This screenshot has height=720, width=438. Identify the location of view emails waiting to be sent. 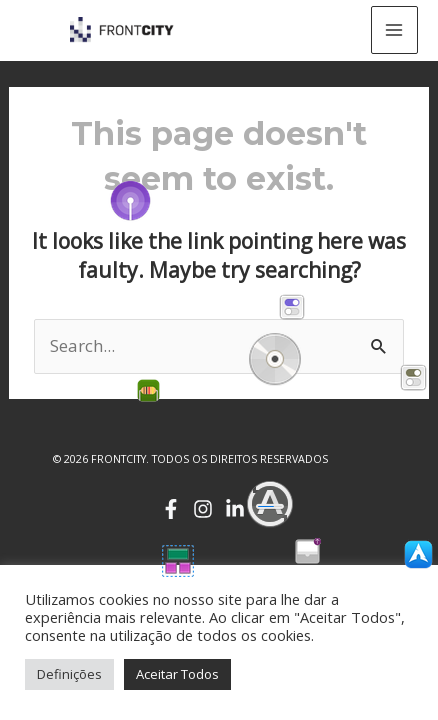
(307, 551).